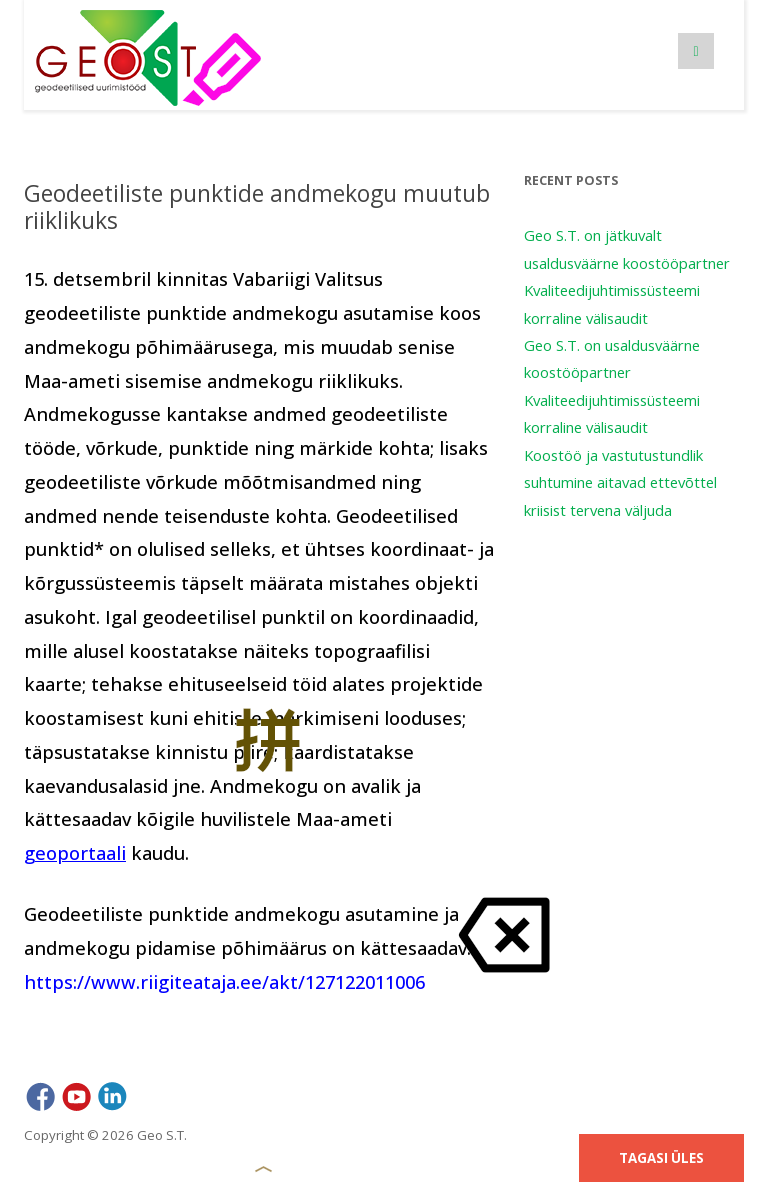 The width and height of the screenshot is (768, 1182). I want to click on switch to pinyin input method, so click(268, 740).